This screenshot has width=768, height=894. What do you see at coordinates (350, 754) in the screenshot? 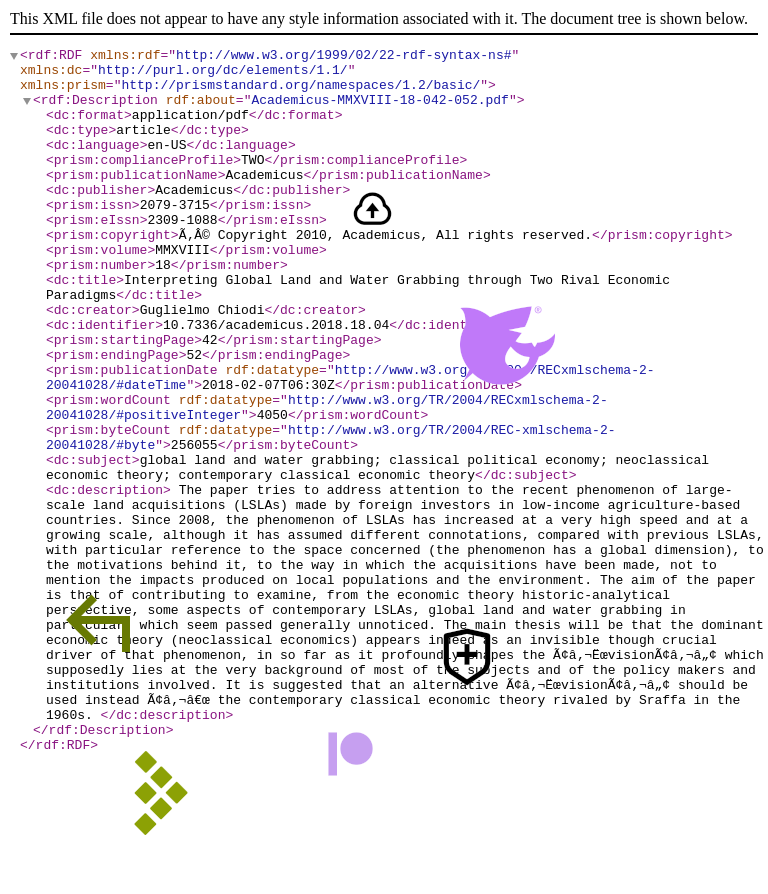
I see `link to patreon profile or page` at bounding box center [350, 754].